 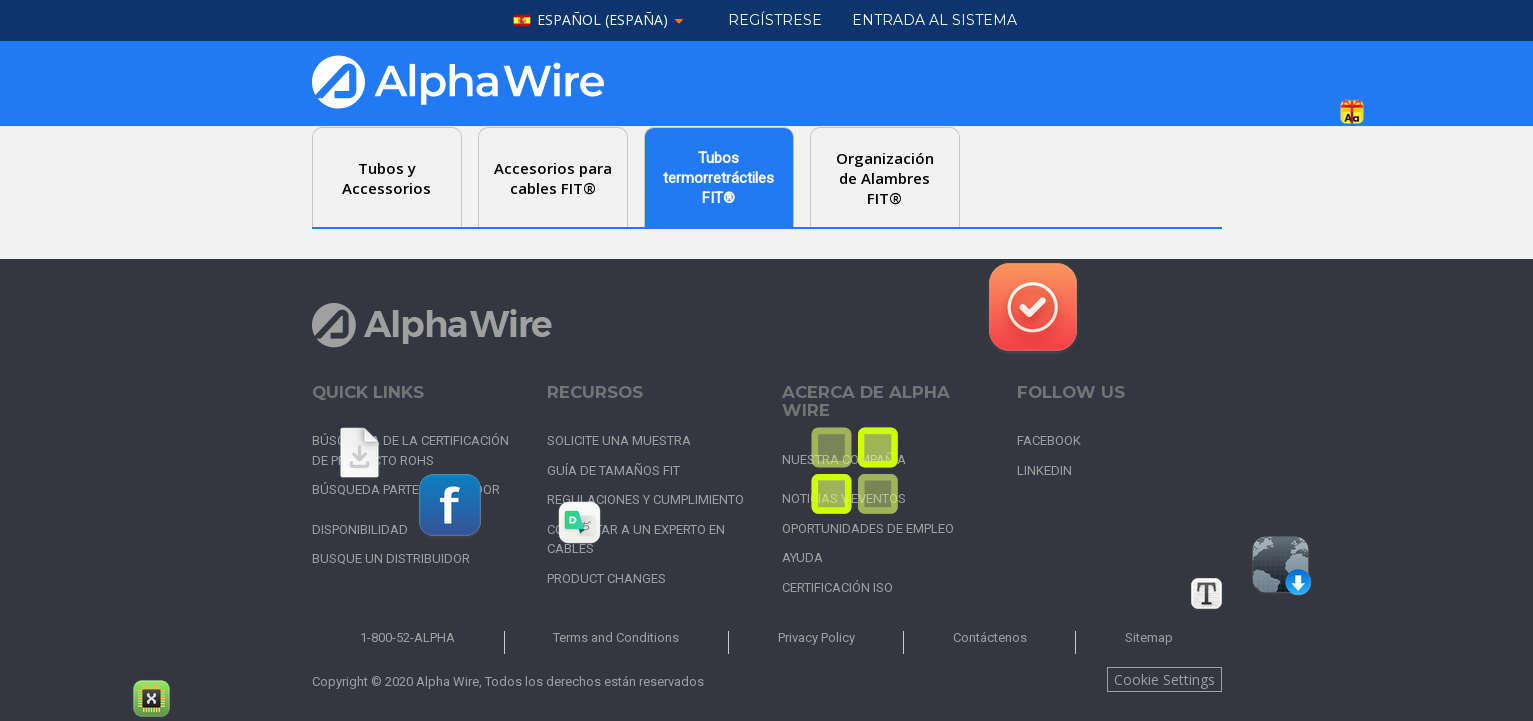 What do you see at coordinates (579, 522) in the screenshot?
I see `open dialect translation app` at bounding box center [579, 522].